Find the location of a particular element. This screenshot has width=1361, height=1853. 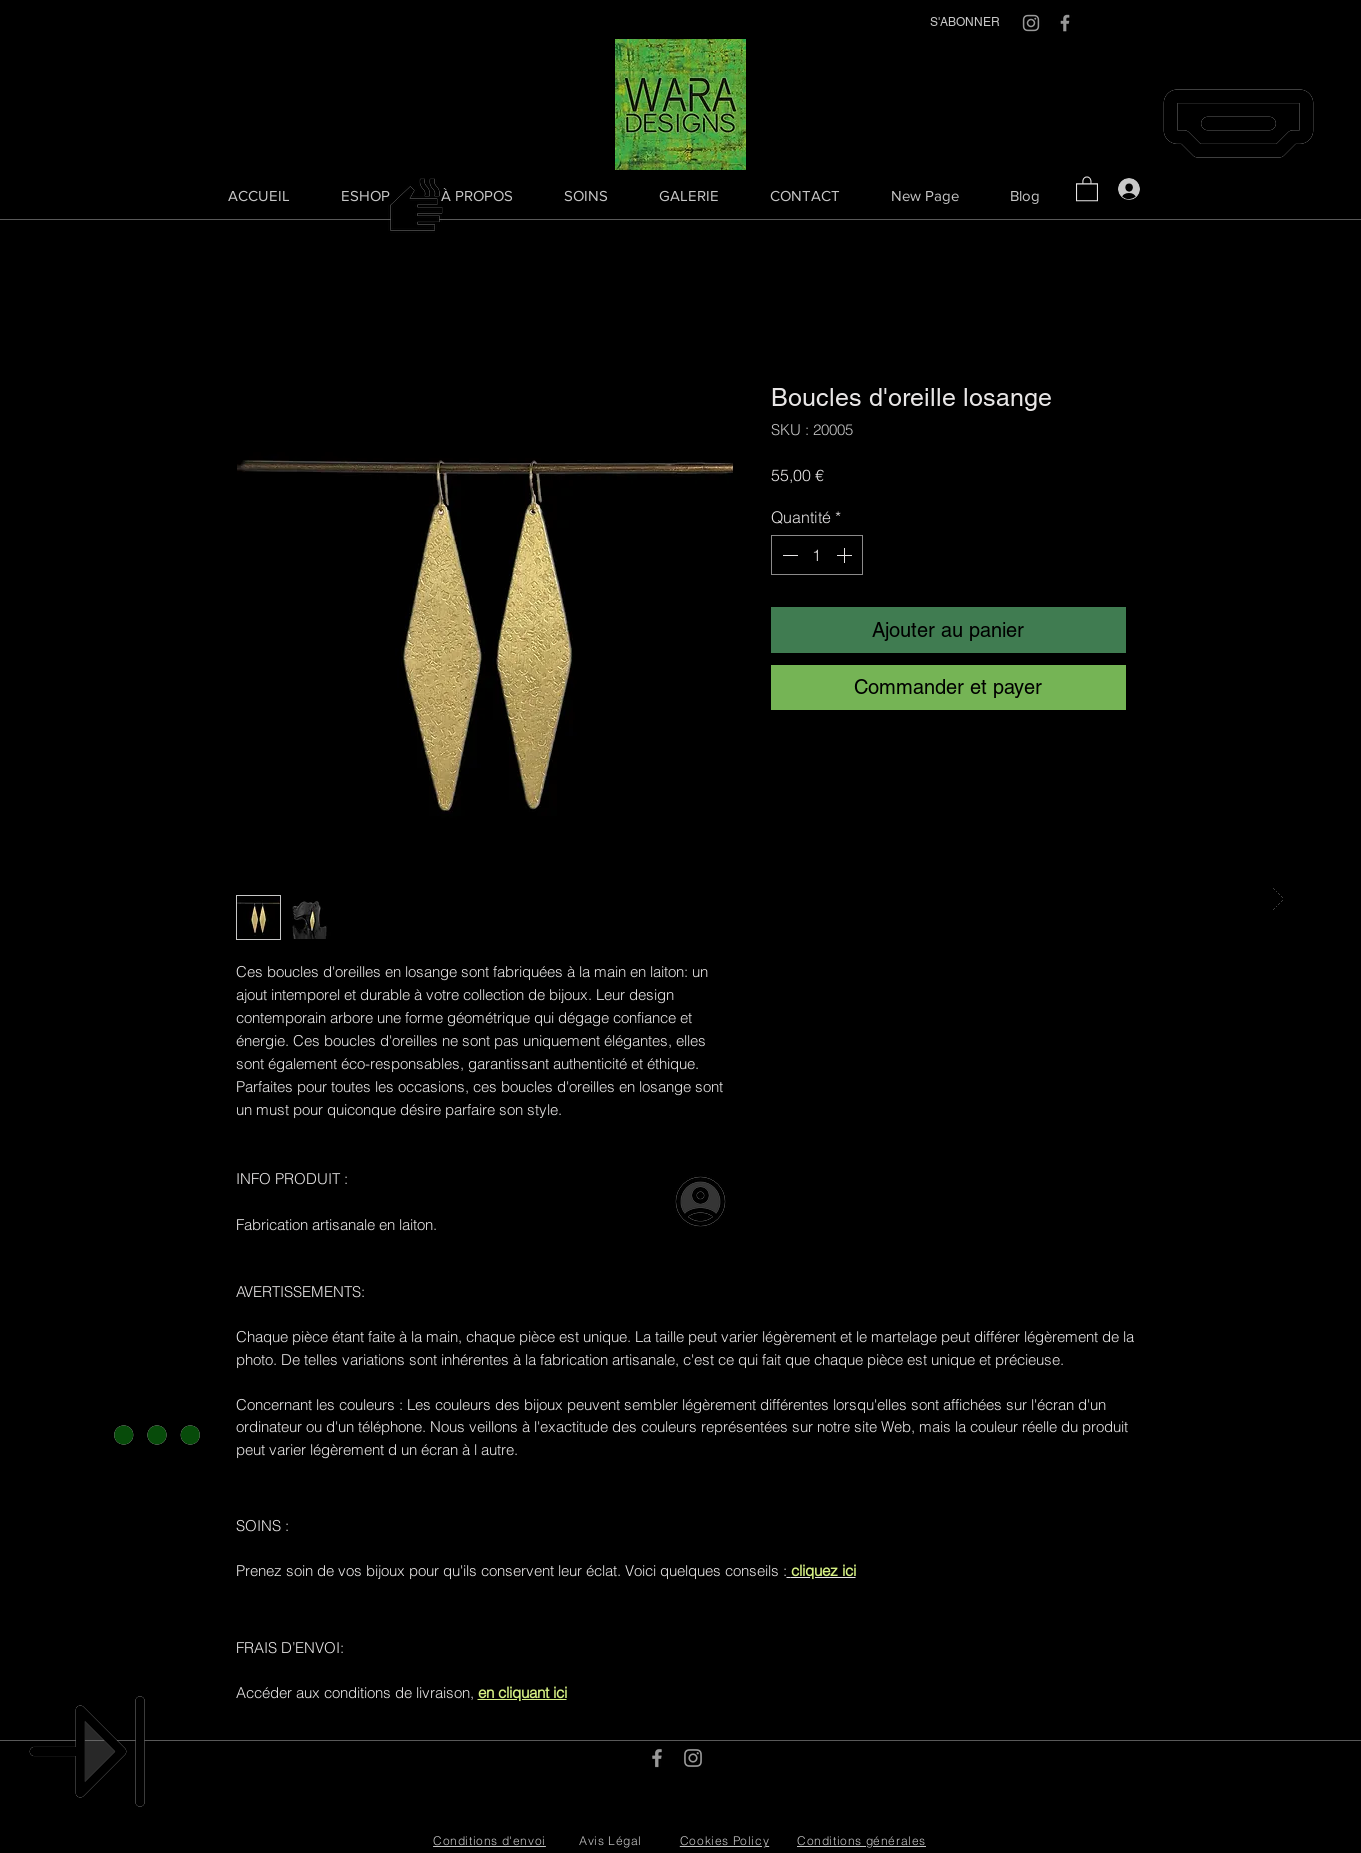

proceed to the next step is located at coordinates (1261, 899).